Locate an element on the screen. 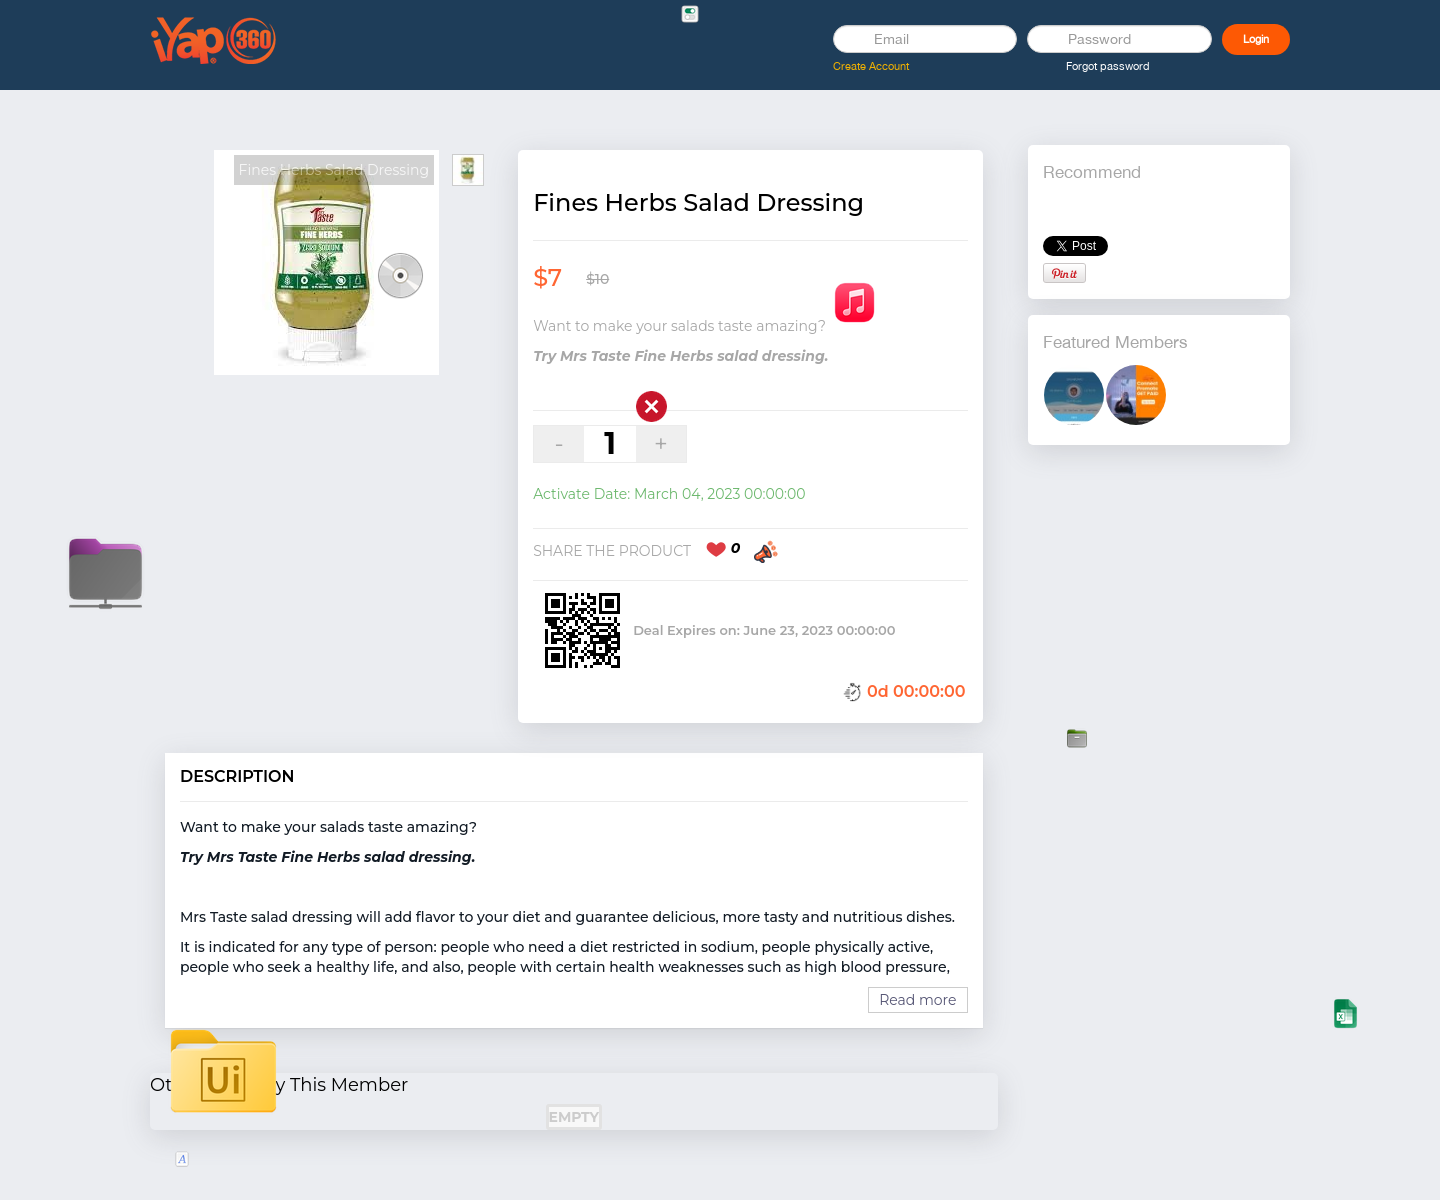 This screenshot has height=1200, width=1440. open microsoft excel spreadsheet file is located at coordinates (1345, 1013).